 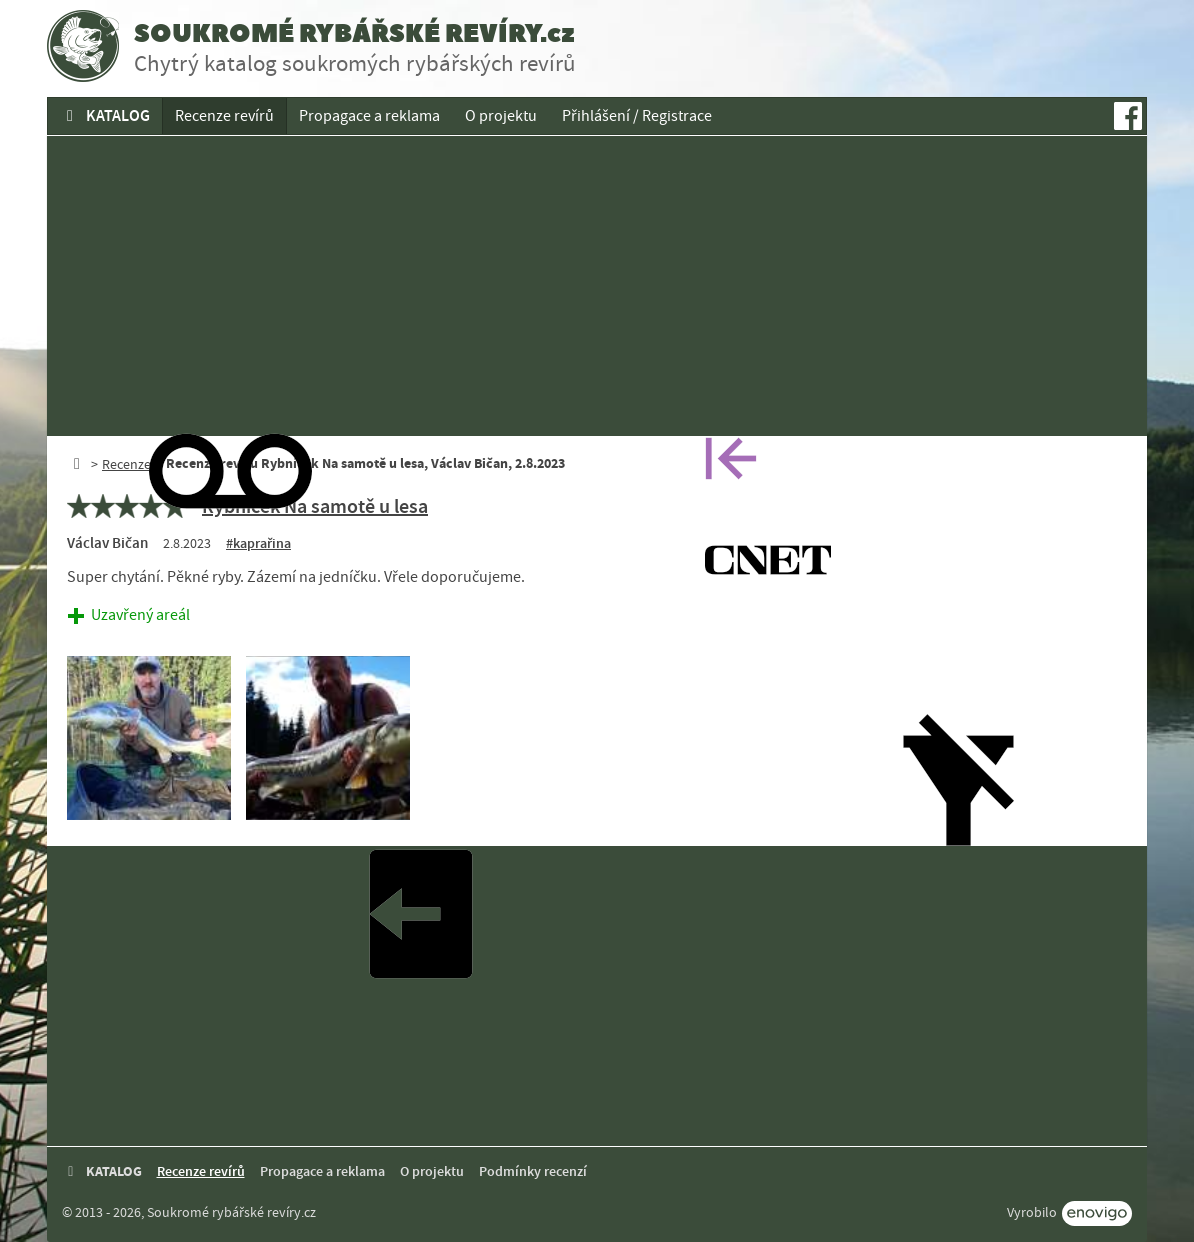 What do you see at coordinates (768, 560) in the screenshot?
I see `visit cnet website or app` at bounding box center [768, 560].